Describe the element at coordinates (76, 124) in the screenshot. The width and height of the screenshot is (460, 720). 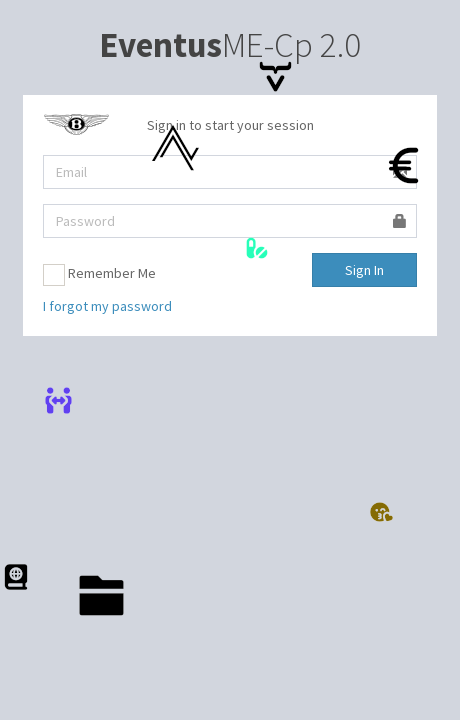
I see `Bentley Motors official brand logo` at that location.